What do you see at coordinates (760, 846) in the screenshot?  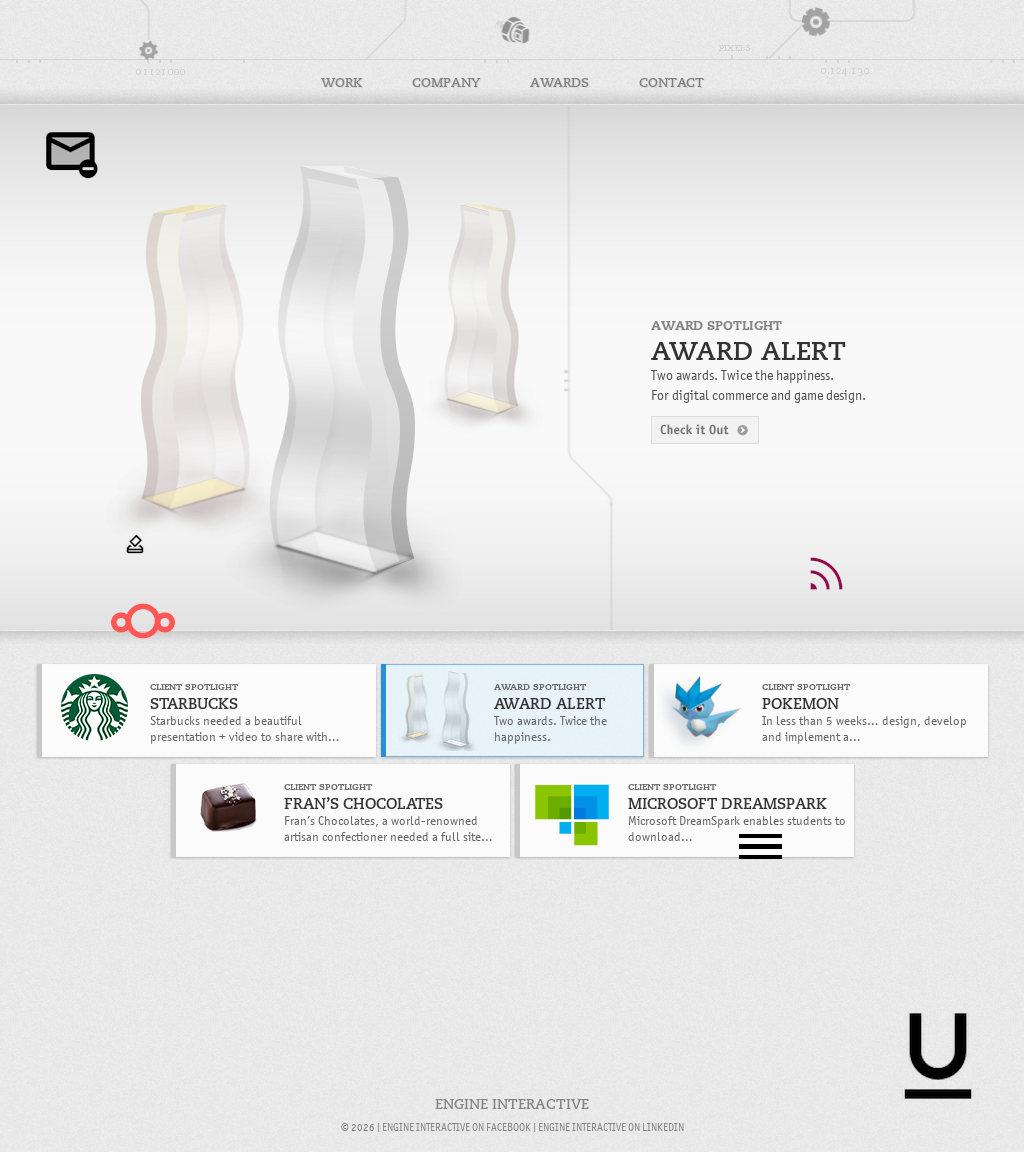 I see `open navigation menu` at bounding box center [760, 846].